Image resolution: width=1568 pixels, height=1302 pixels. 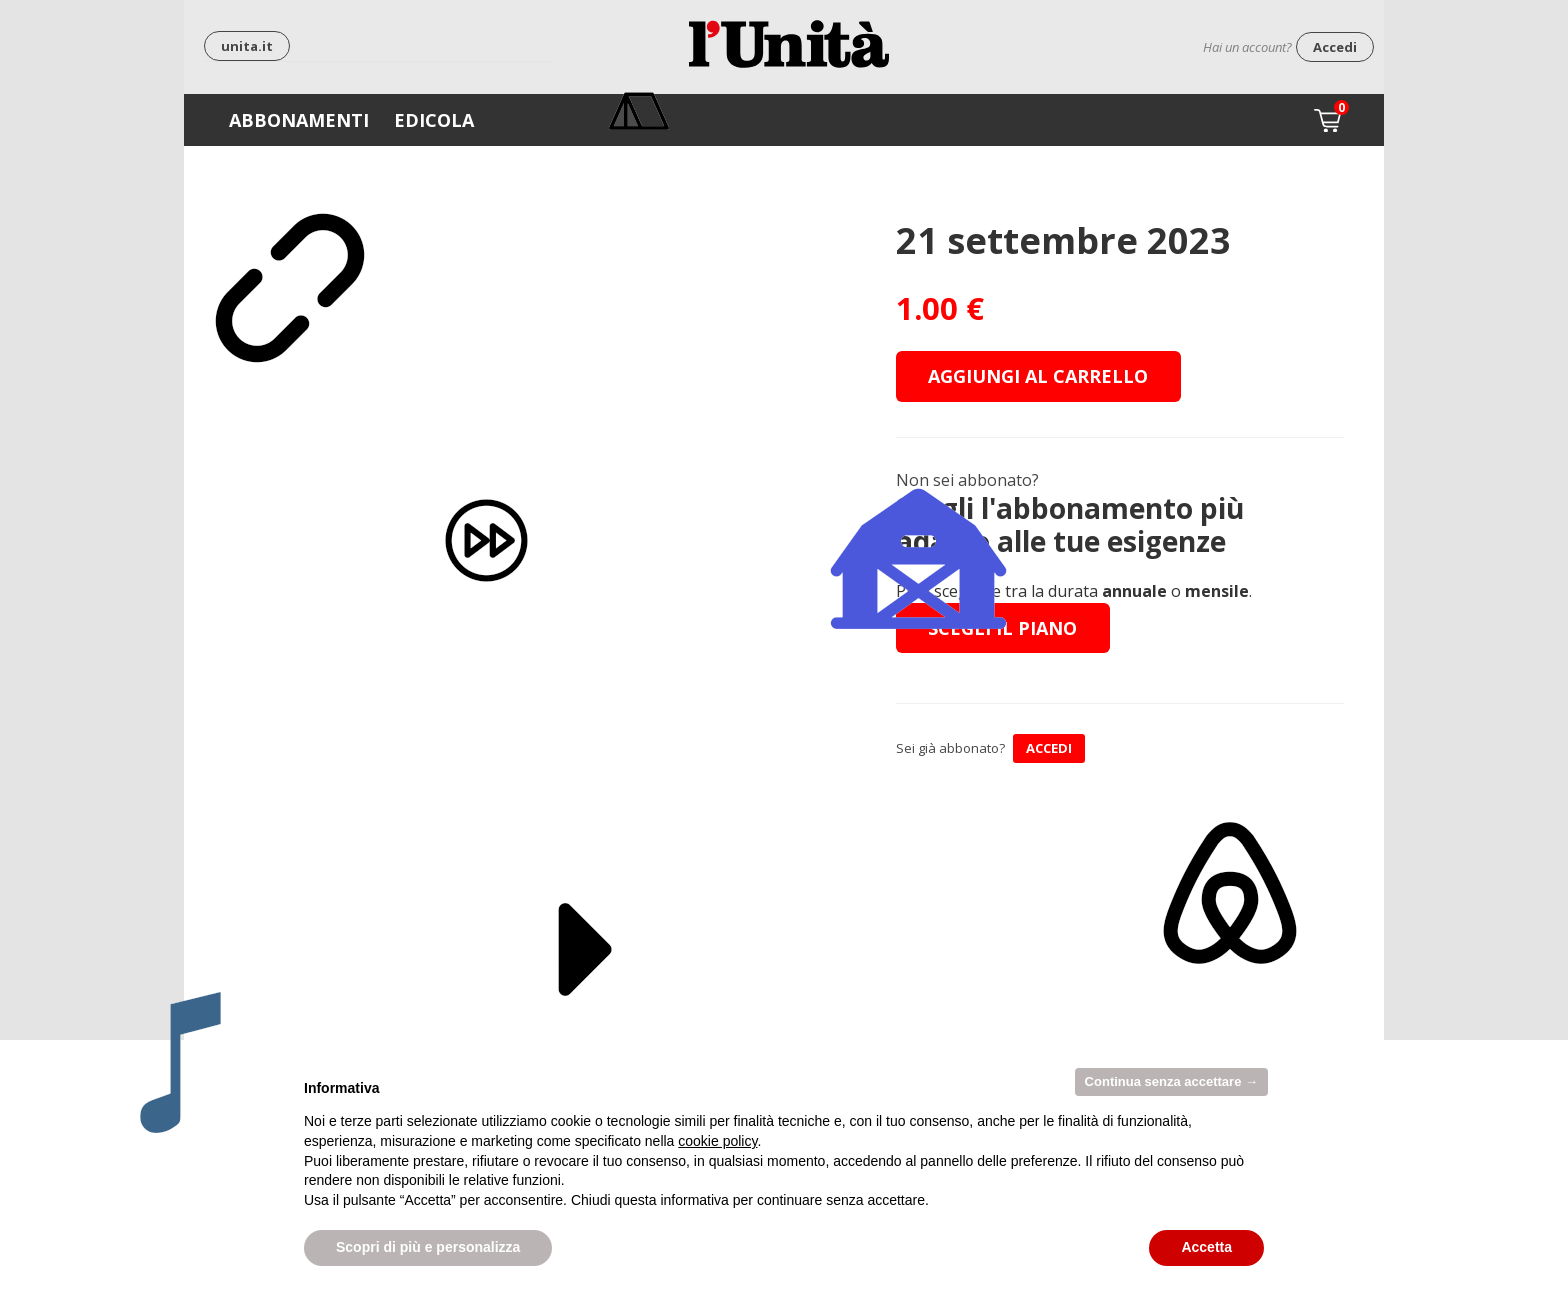 I want to click on unlink or disconnect a URL, so click(x=290, y=288).